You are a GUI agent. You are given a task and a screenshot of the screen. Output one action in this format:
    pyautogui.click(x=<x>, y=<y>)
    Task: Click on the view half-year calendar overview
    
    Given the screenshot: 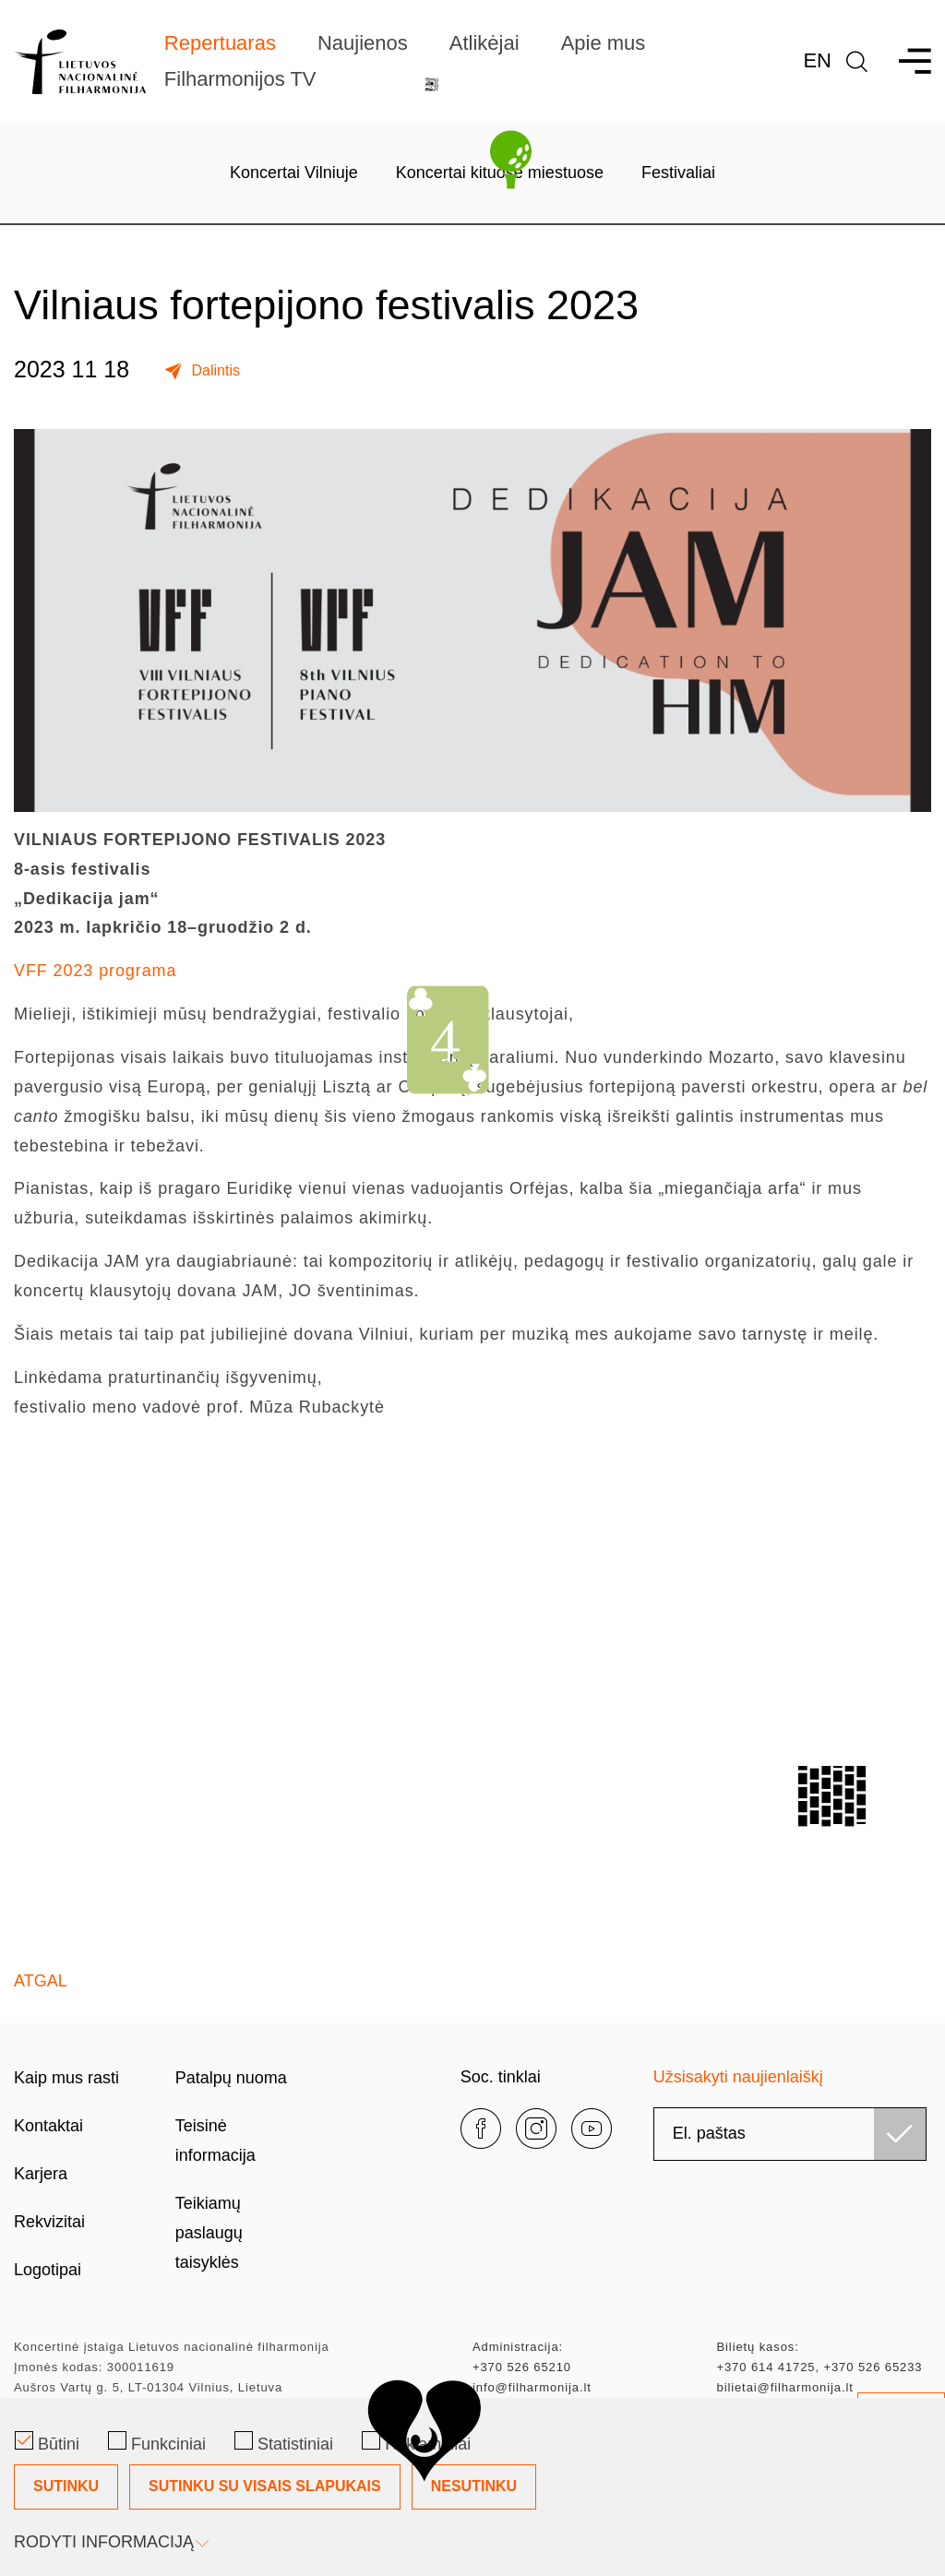 What is the action you would take?
    pyautogui.click(x=831, y=1795)
    